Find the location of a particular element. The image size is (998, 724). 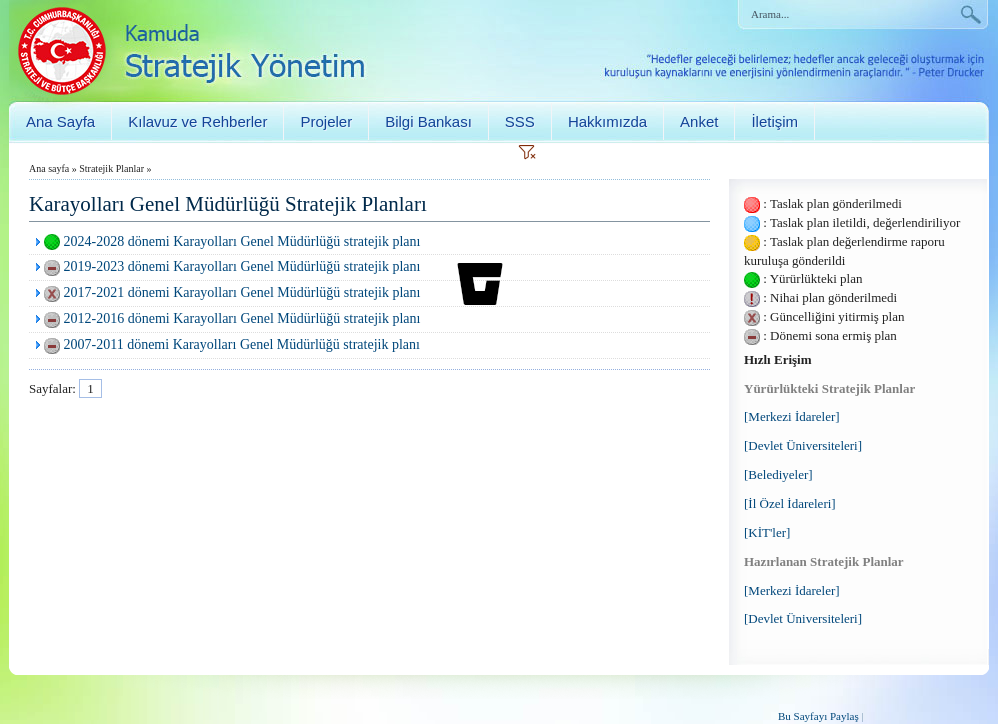

link to Bitbucket repository is located at coordinates (480, 284).